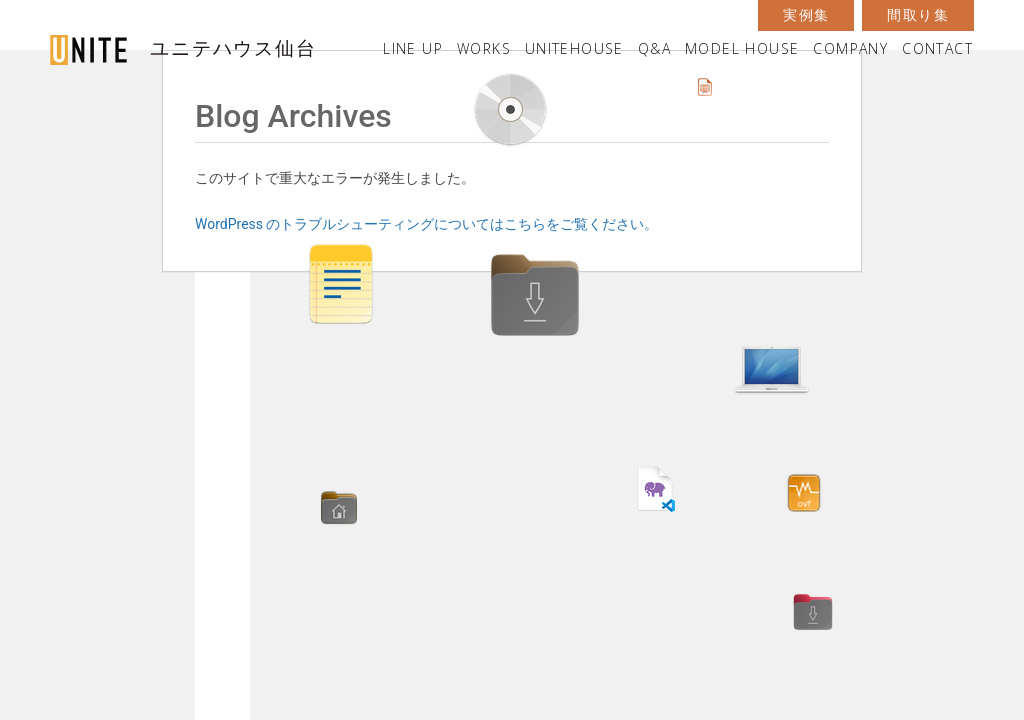  What do you see at coordinates (705, 87) in the screenshot?
I see `libreoffice impress presentation file` at bounding box center [705, 87].